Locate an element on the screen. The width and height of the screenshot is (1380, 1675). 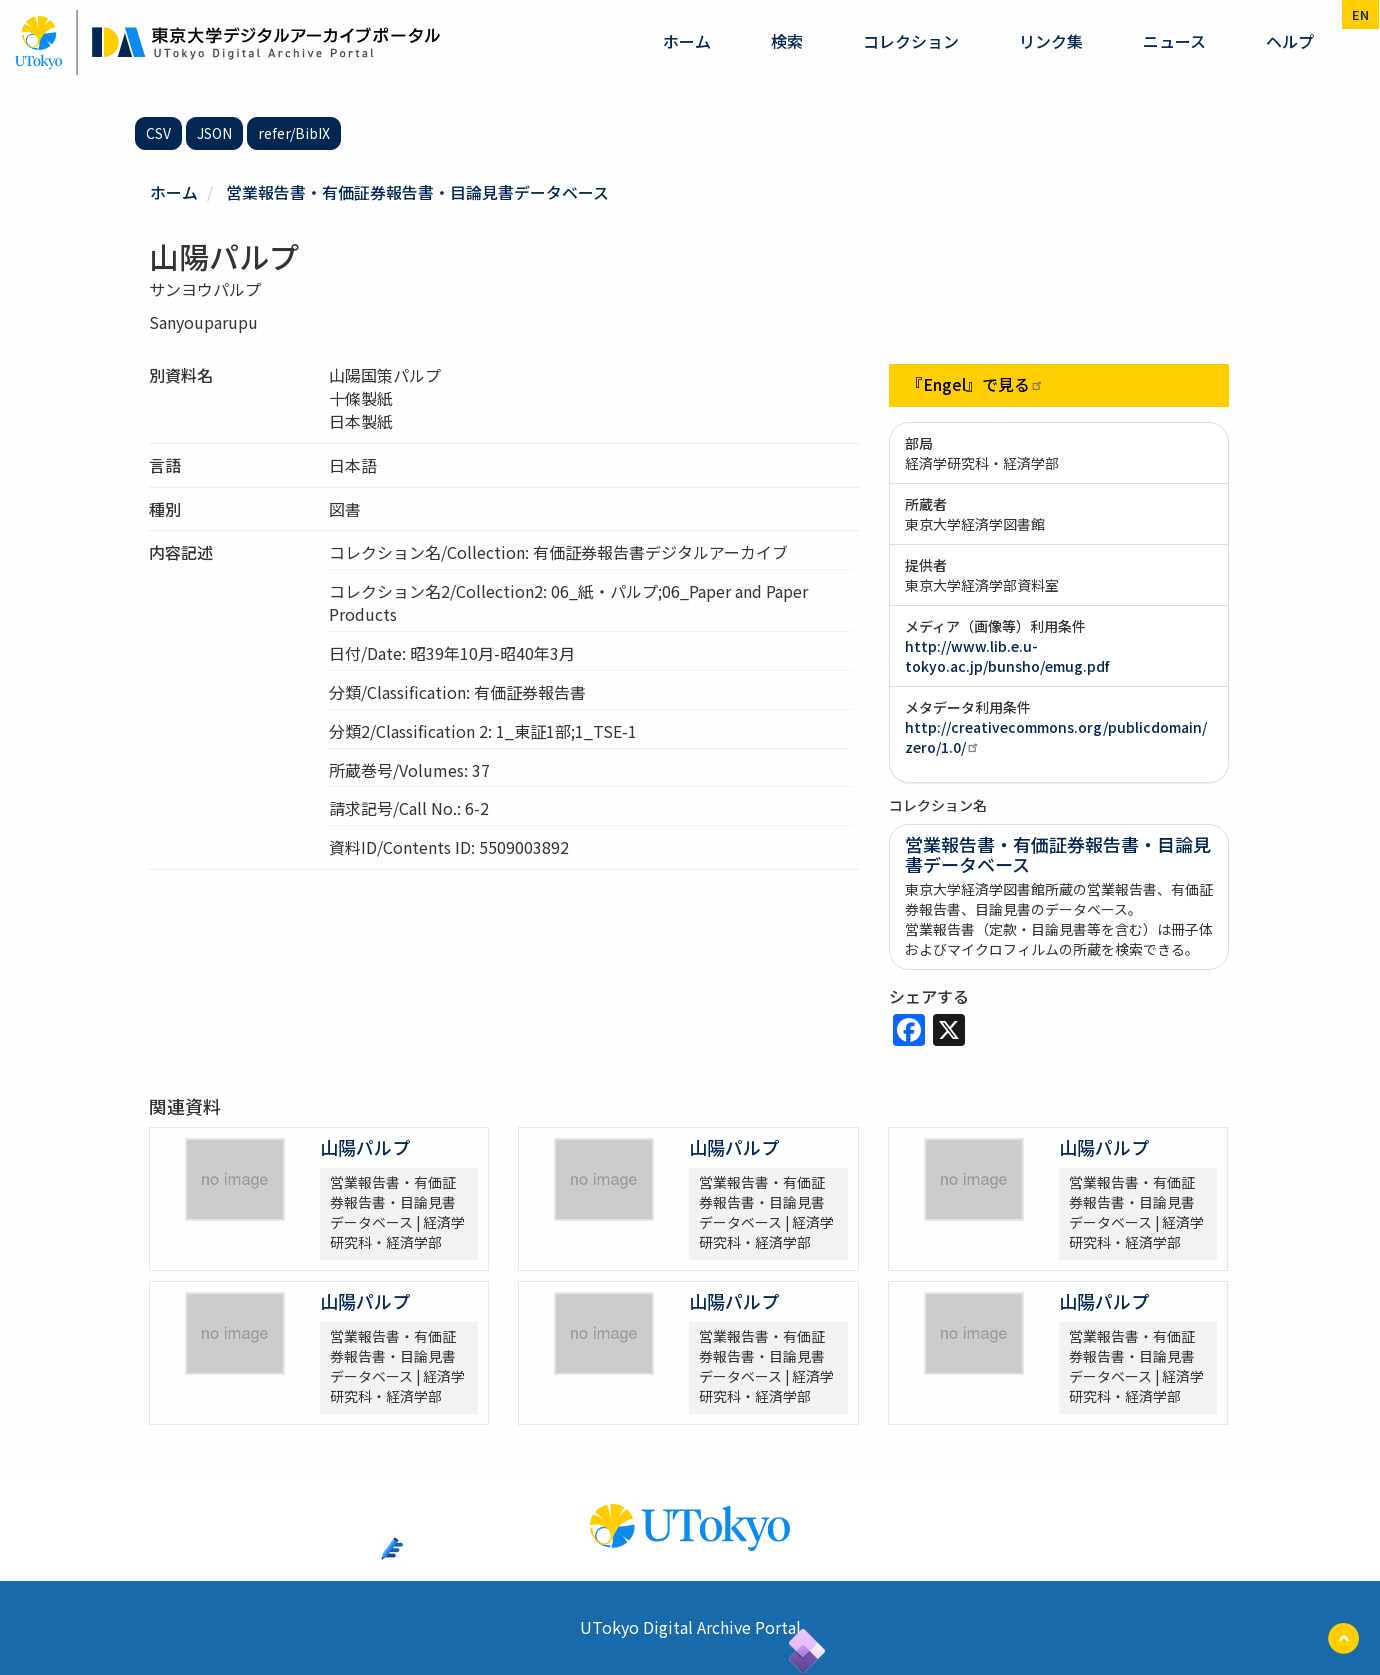
open microsoft power apps operations is located at coordinates (806, 1651).